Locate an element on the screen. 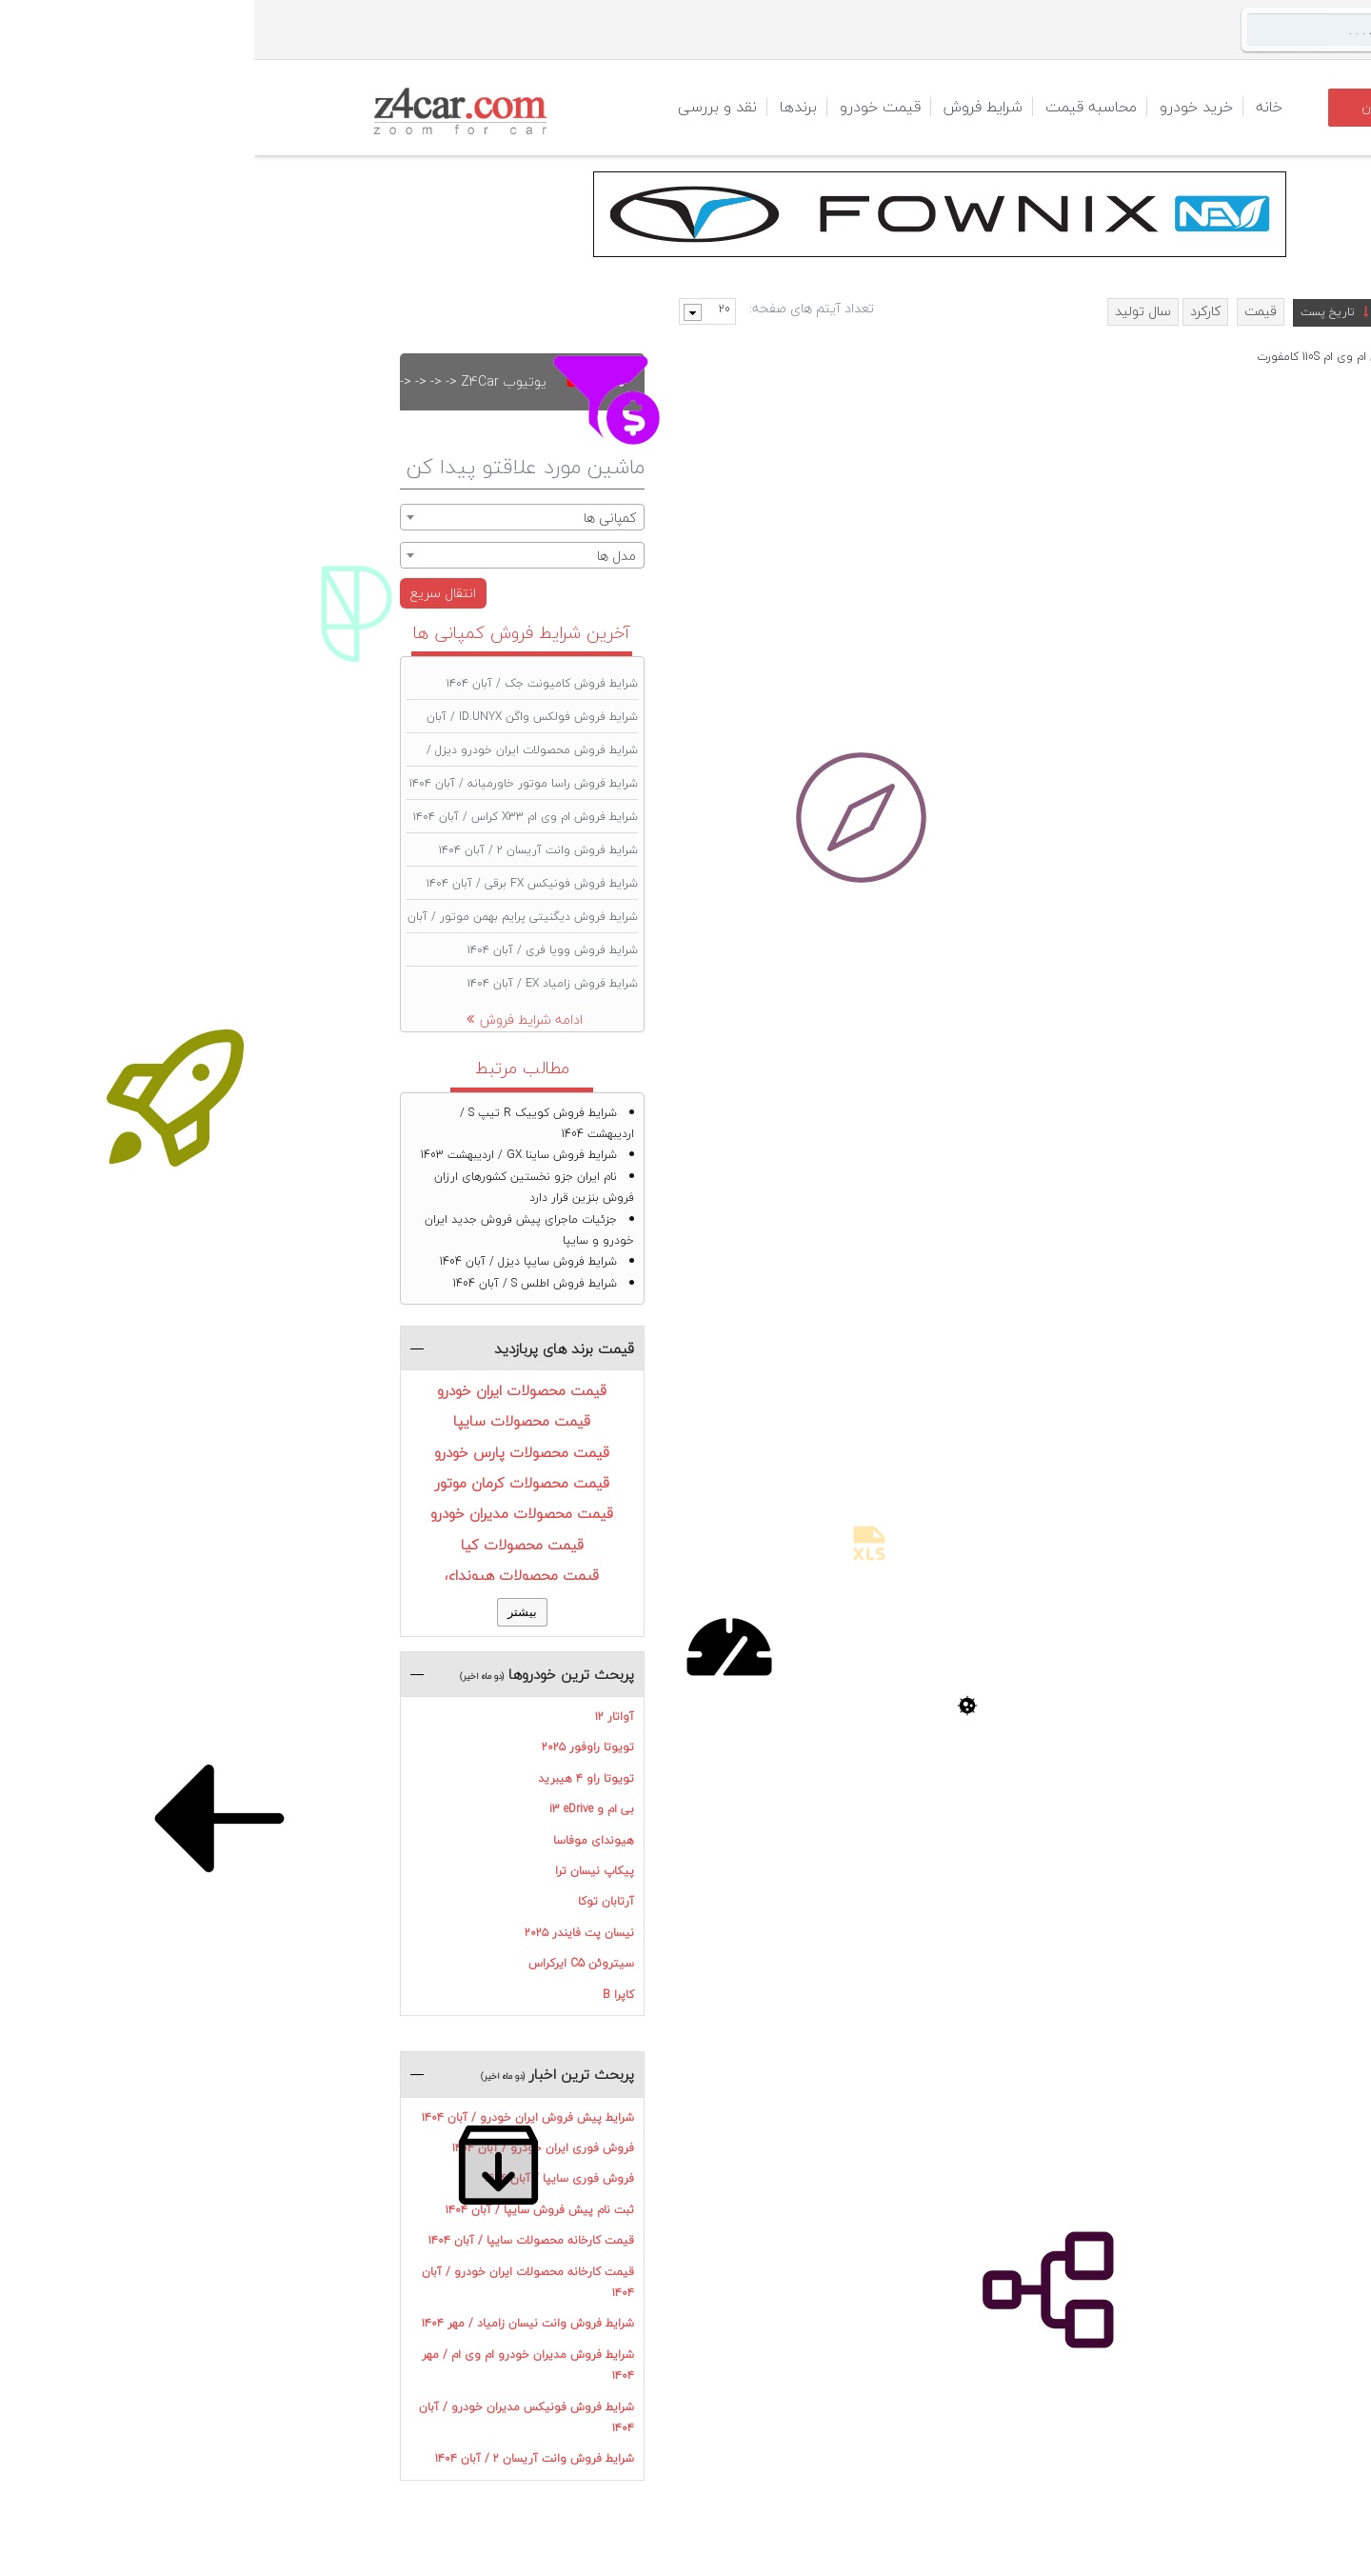  filter sales or revenue data is located at coordinates (606, 391).